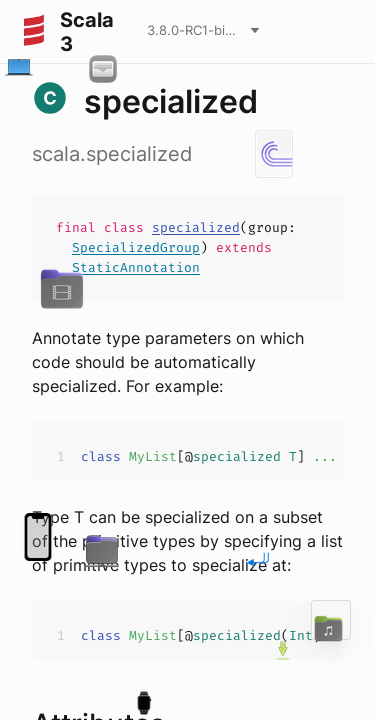 Image resolution: width=375 pixels, height=720 pixels. What do you see at coordinates (103, 69) in the screenshot?
I see `open apple wallet app` at bounding box center [103, 69].